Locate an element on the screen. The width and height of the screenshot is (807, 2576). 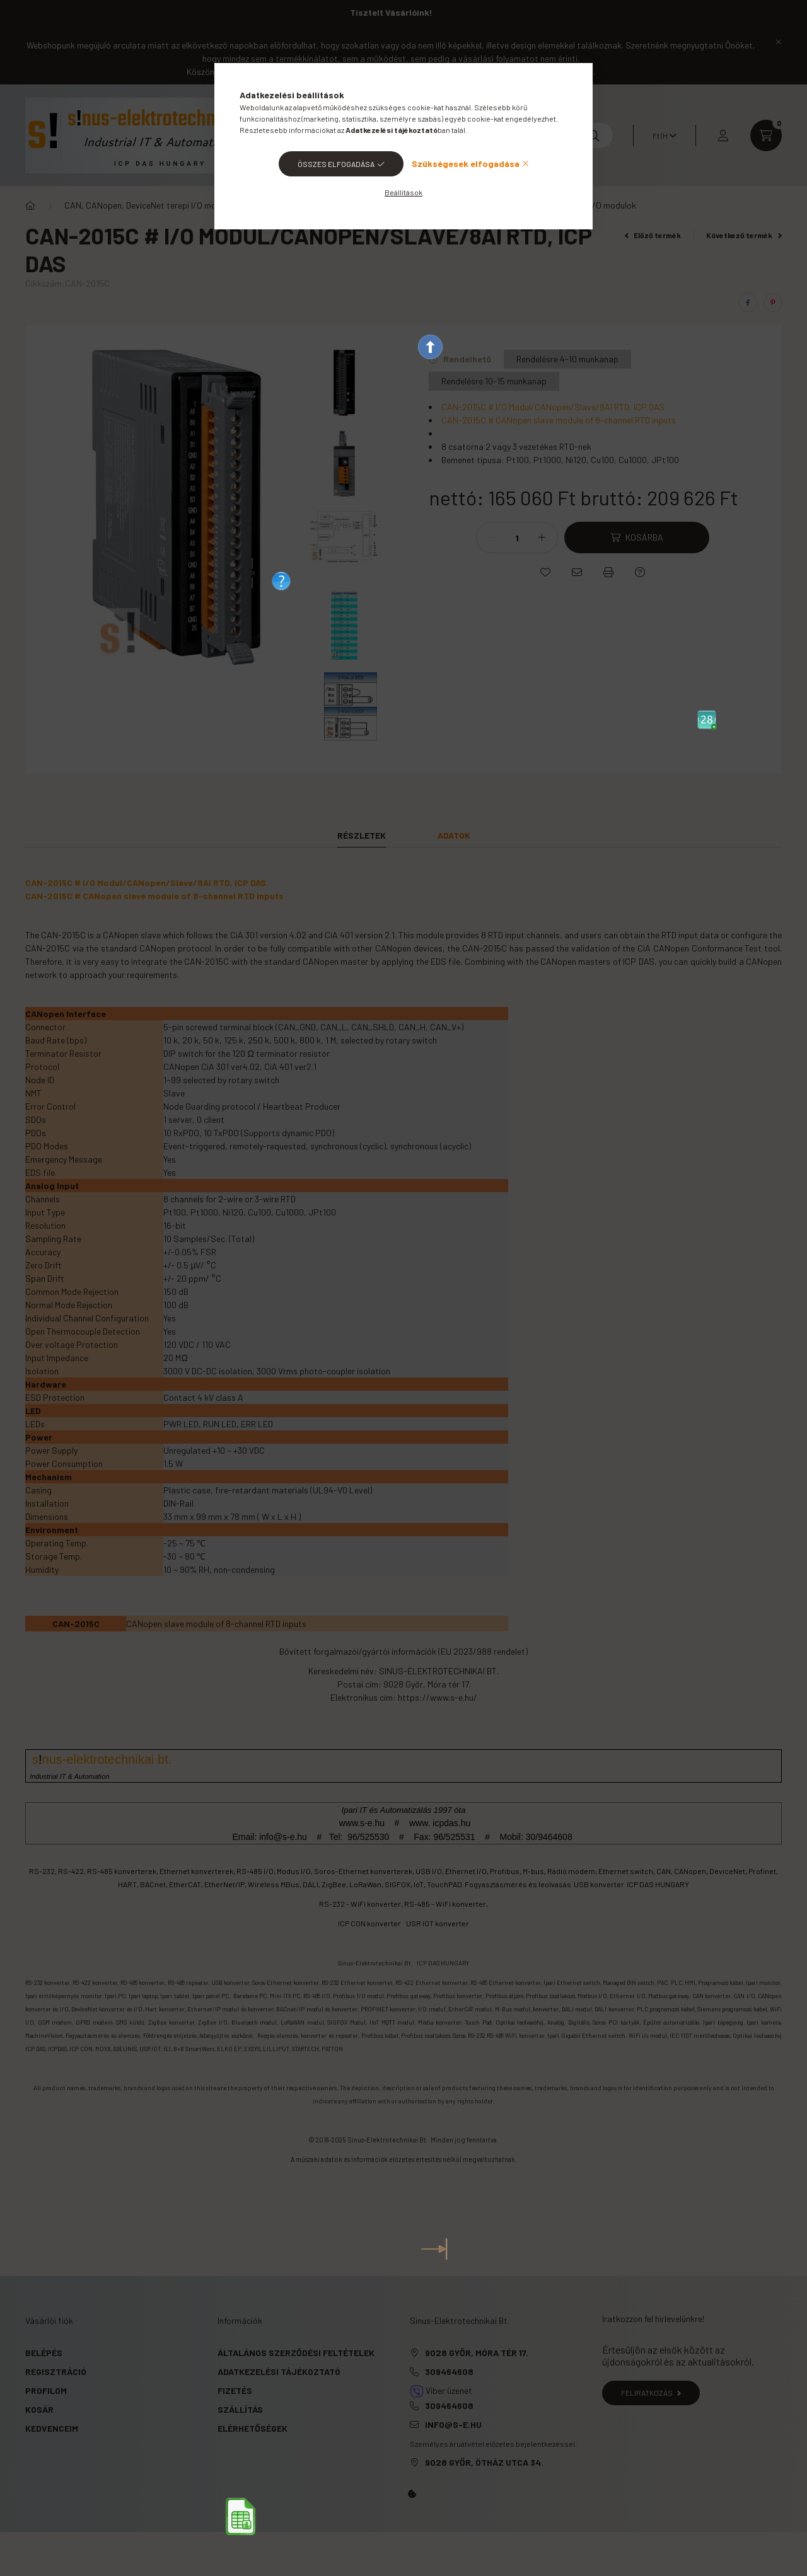
indicates a version control update is available is located at coordinates (430, 347).